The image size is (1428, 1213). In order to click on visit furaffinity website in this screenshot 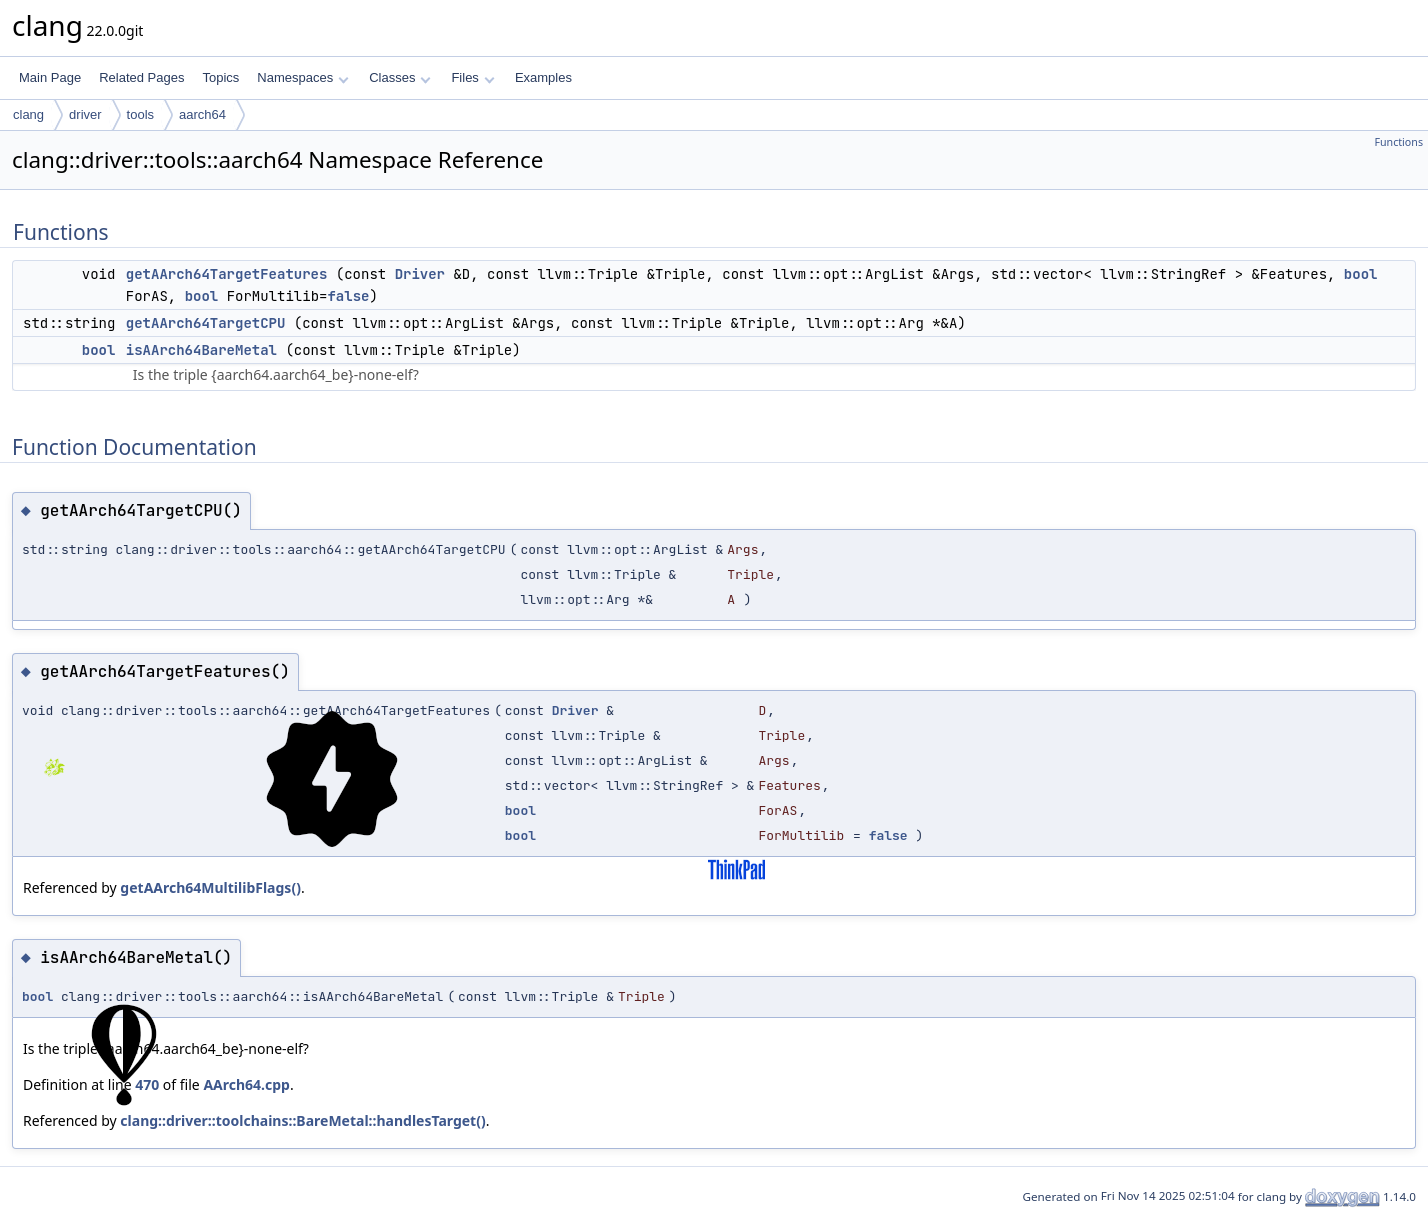, I will do `click(54, 767)`.